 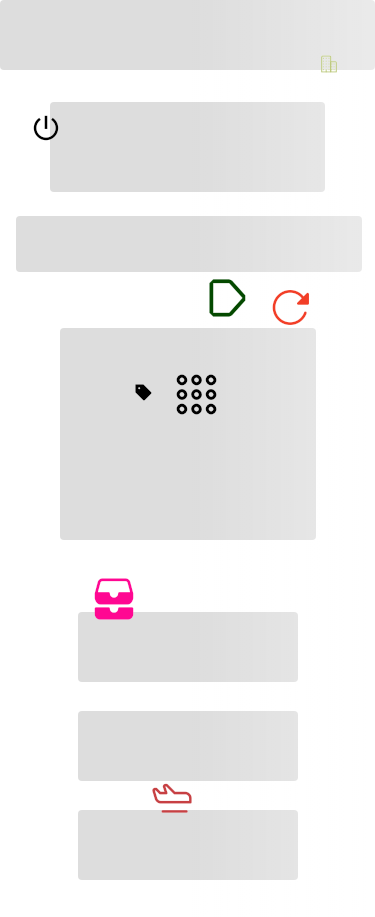 What do you see at coordinates (329, 64) in the screenshot?
I see `view business or company information` at bounding box center [329, 64].